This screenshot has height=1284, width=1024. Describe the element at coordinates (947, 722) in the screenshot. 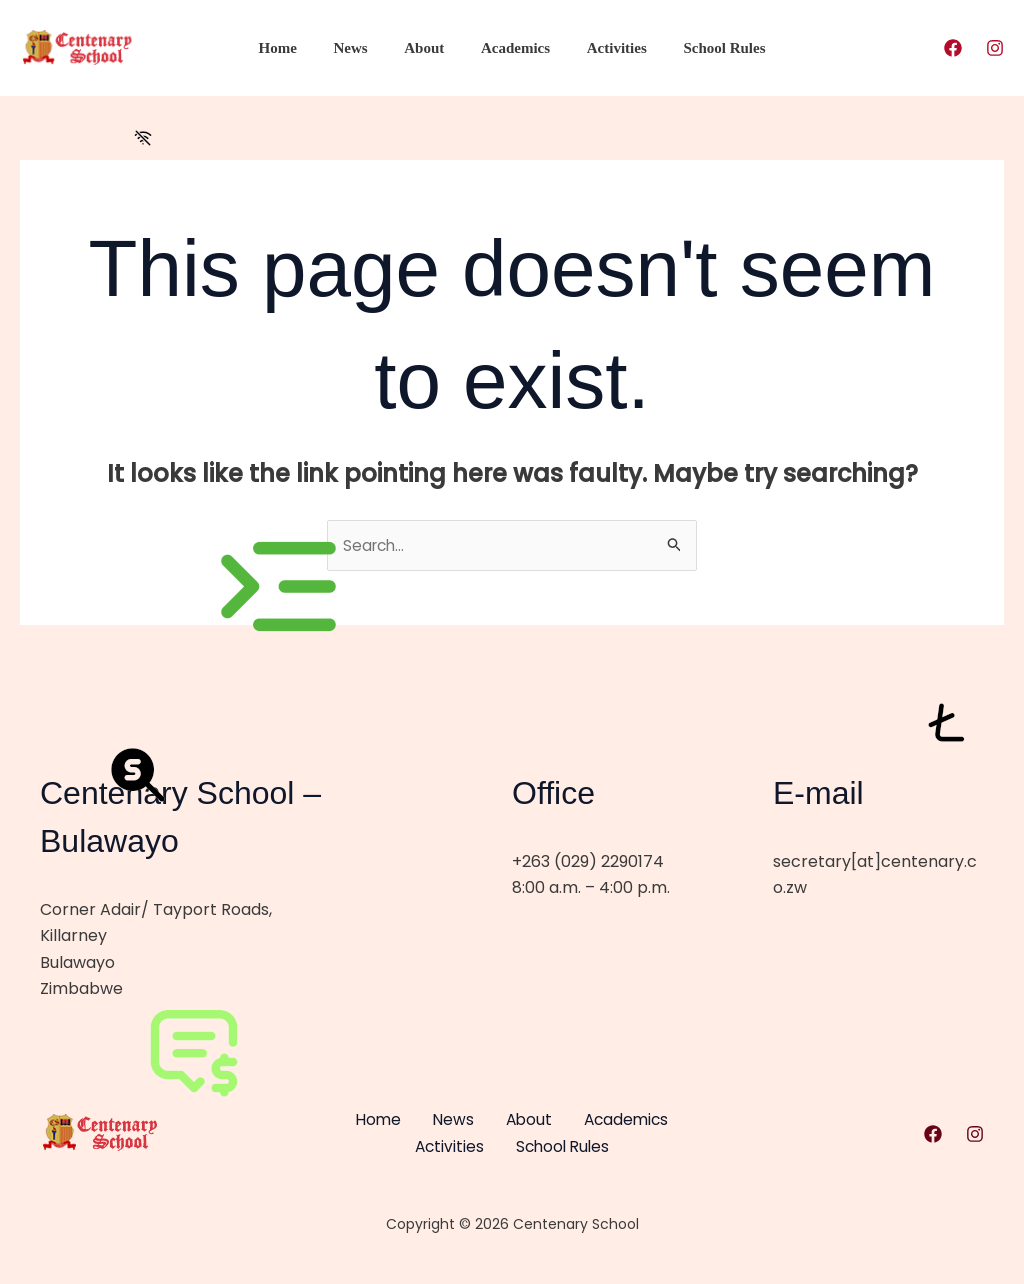

I see `view litecoin balance or wallet` at that location.